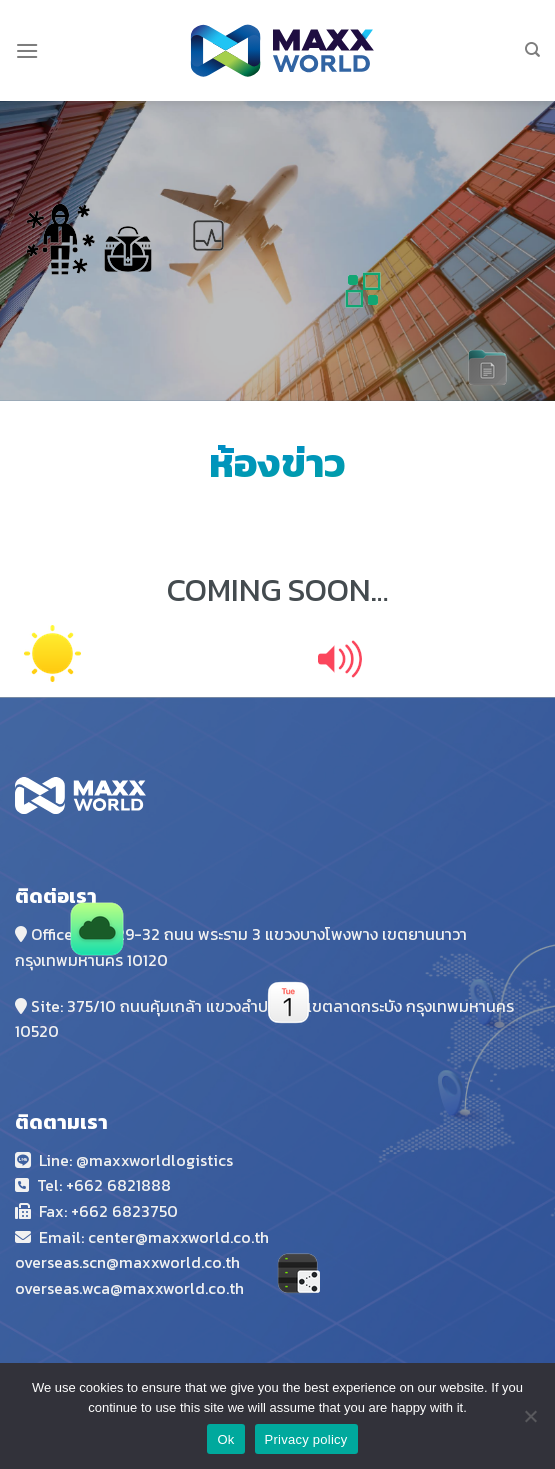  Describe the element at coordinates (298, 1274) in the screenshot. I see `configure network server sharing preferences` at that location.